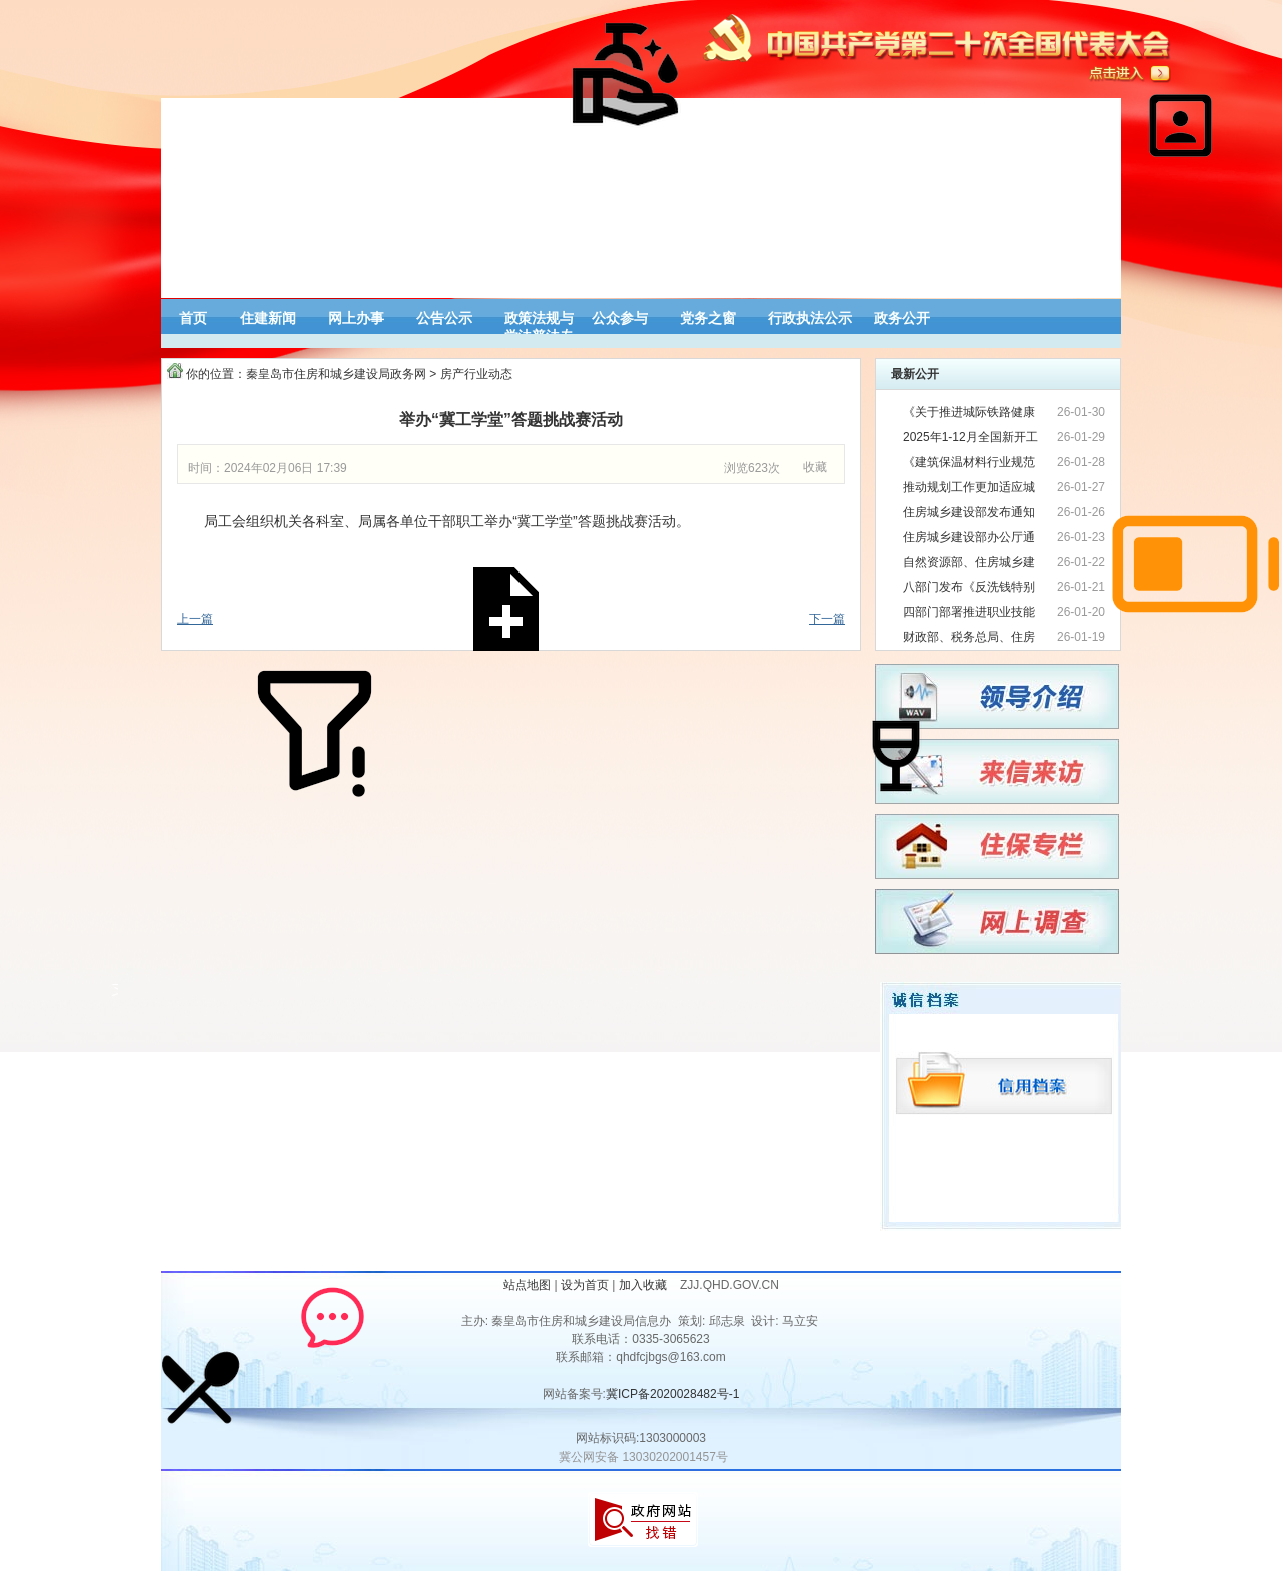  What do you see at coordinates (1193, 564) in the screenshot?
I see `indicates battery at medium charge level` at bounding box center [1193, 564].